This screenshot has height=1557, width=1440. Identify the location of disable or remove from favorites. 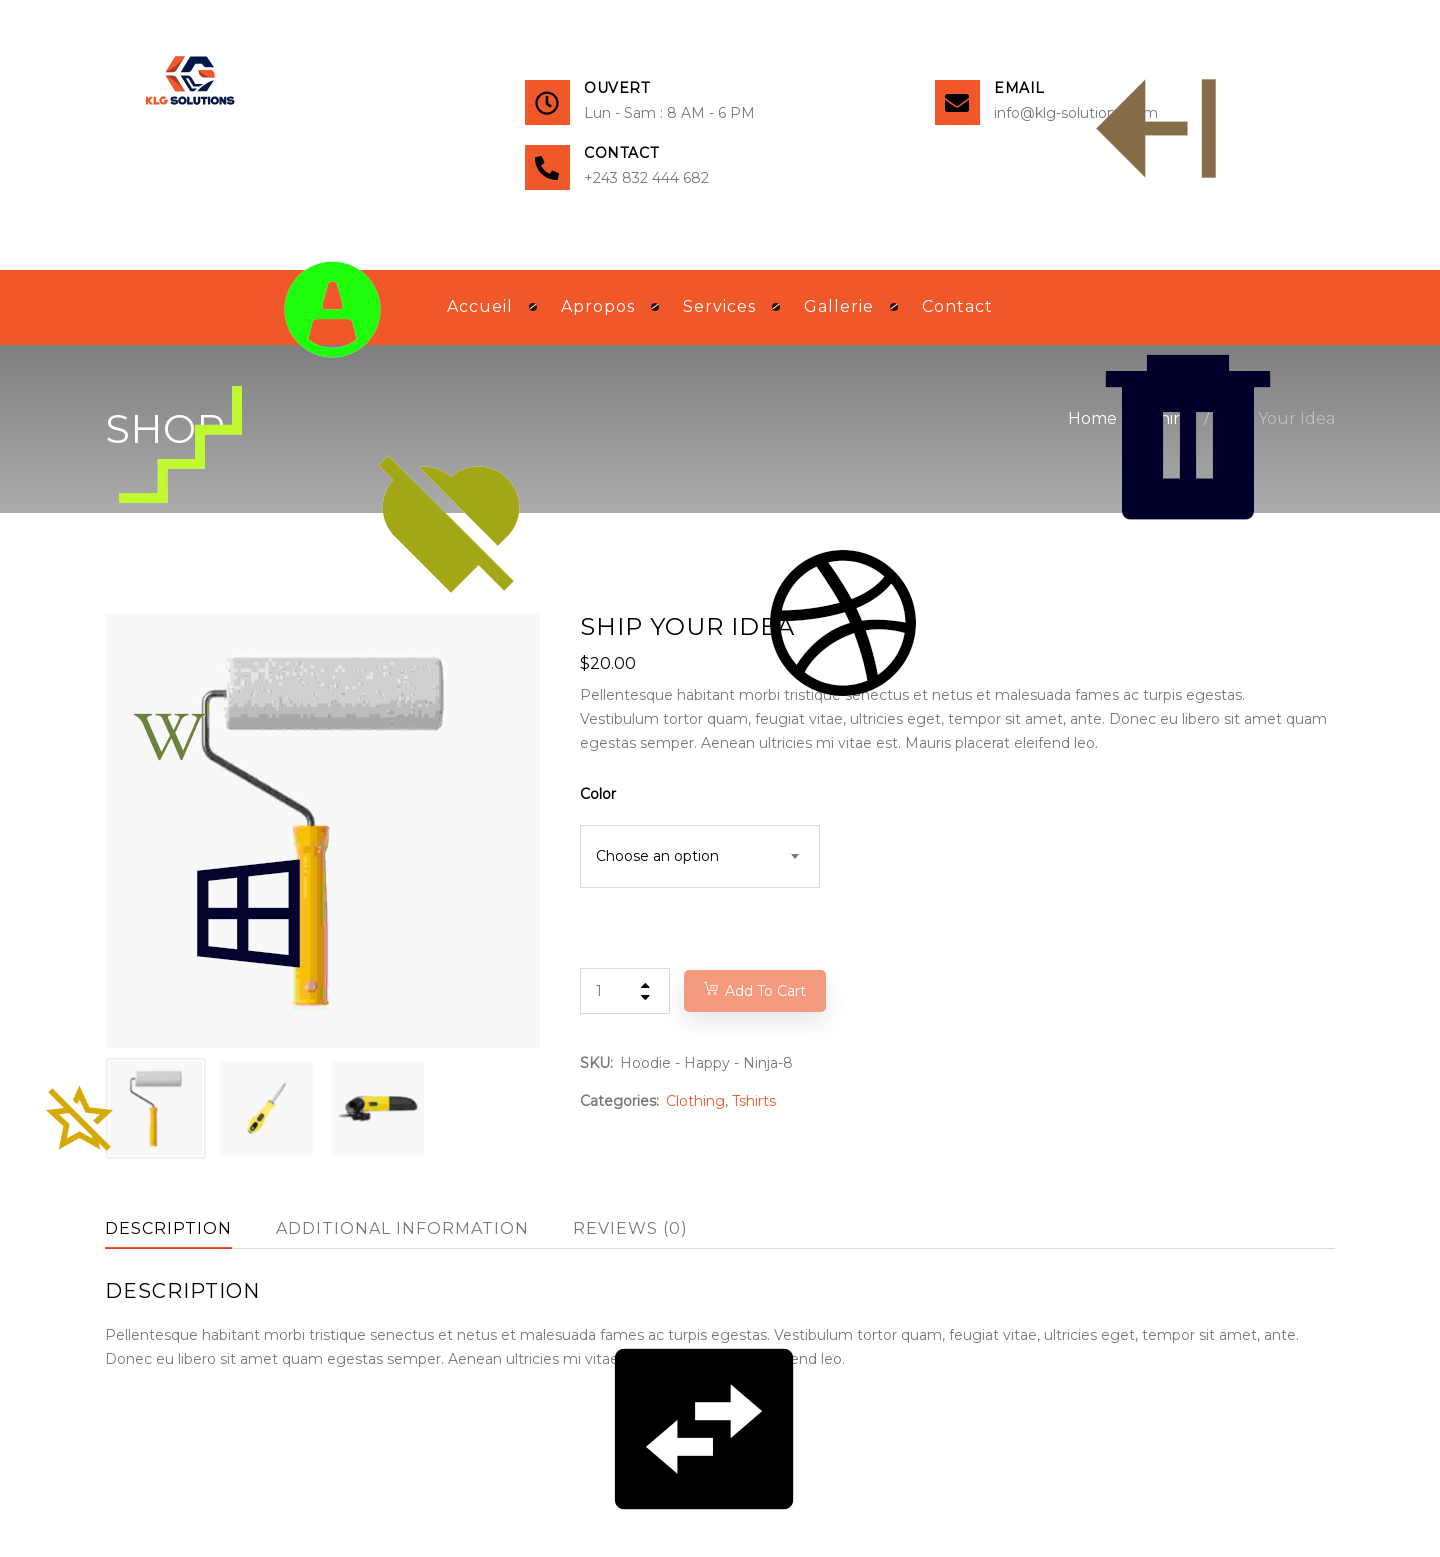
(79, 1119).